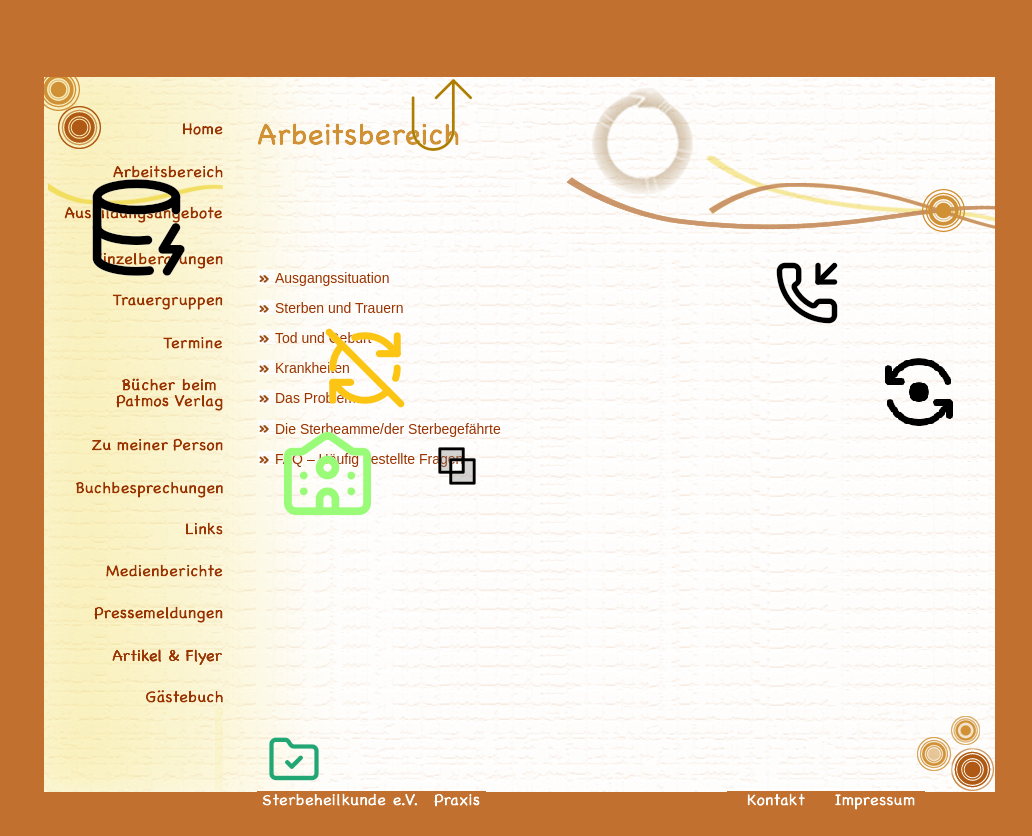  I want to click on redo or repeat last action, so click(439, 115).